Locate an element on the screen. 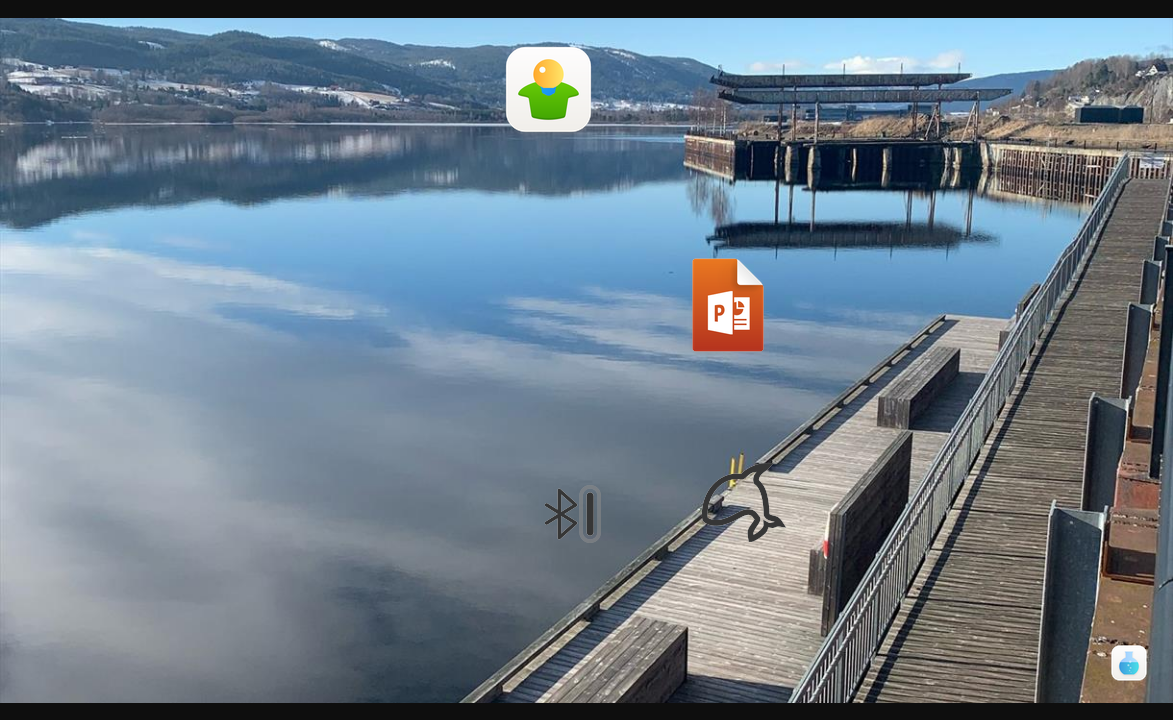 Image resolution: width=1173 pixels, height=720 pixels. launch orca screen reader application is located at coordinates (742, 502).